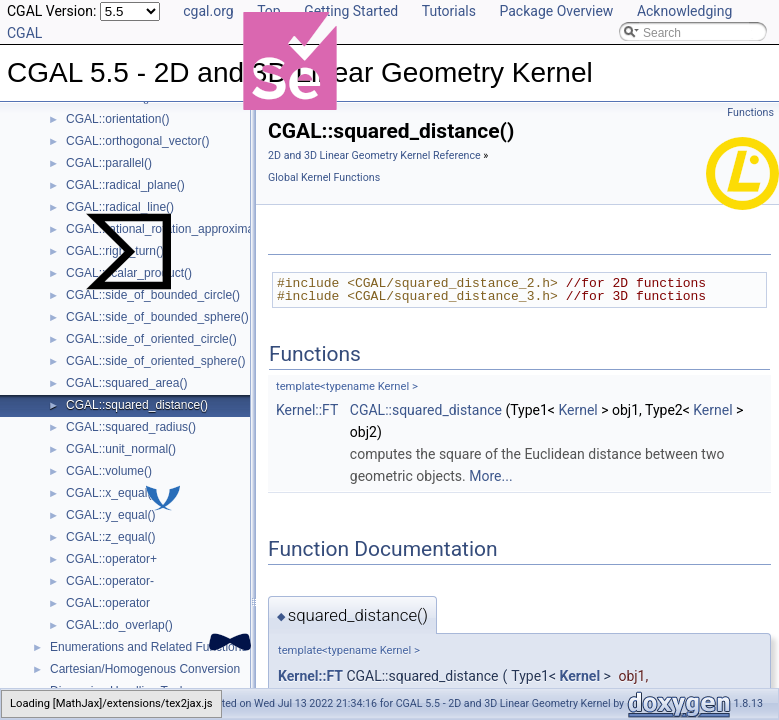  Describe the element at coordinates (290, 61) in the screenshot. I see `selenium browser automation framework logo` at that location.